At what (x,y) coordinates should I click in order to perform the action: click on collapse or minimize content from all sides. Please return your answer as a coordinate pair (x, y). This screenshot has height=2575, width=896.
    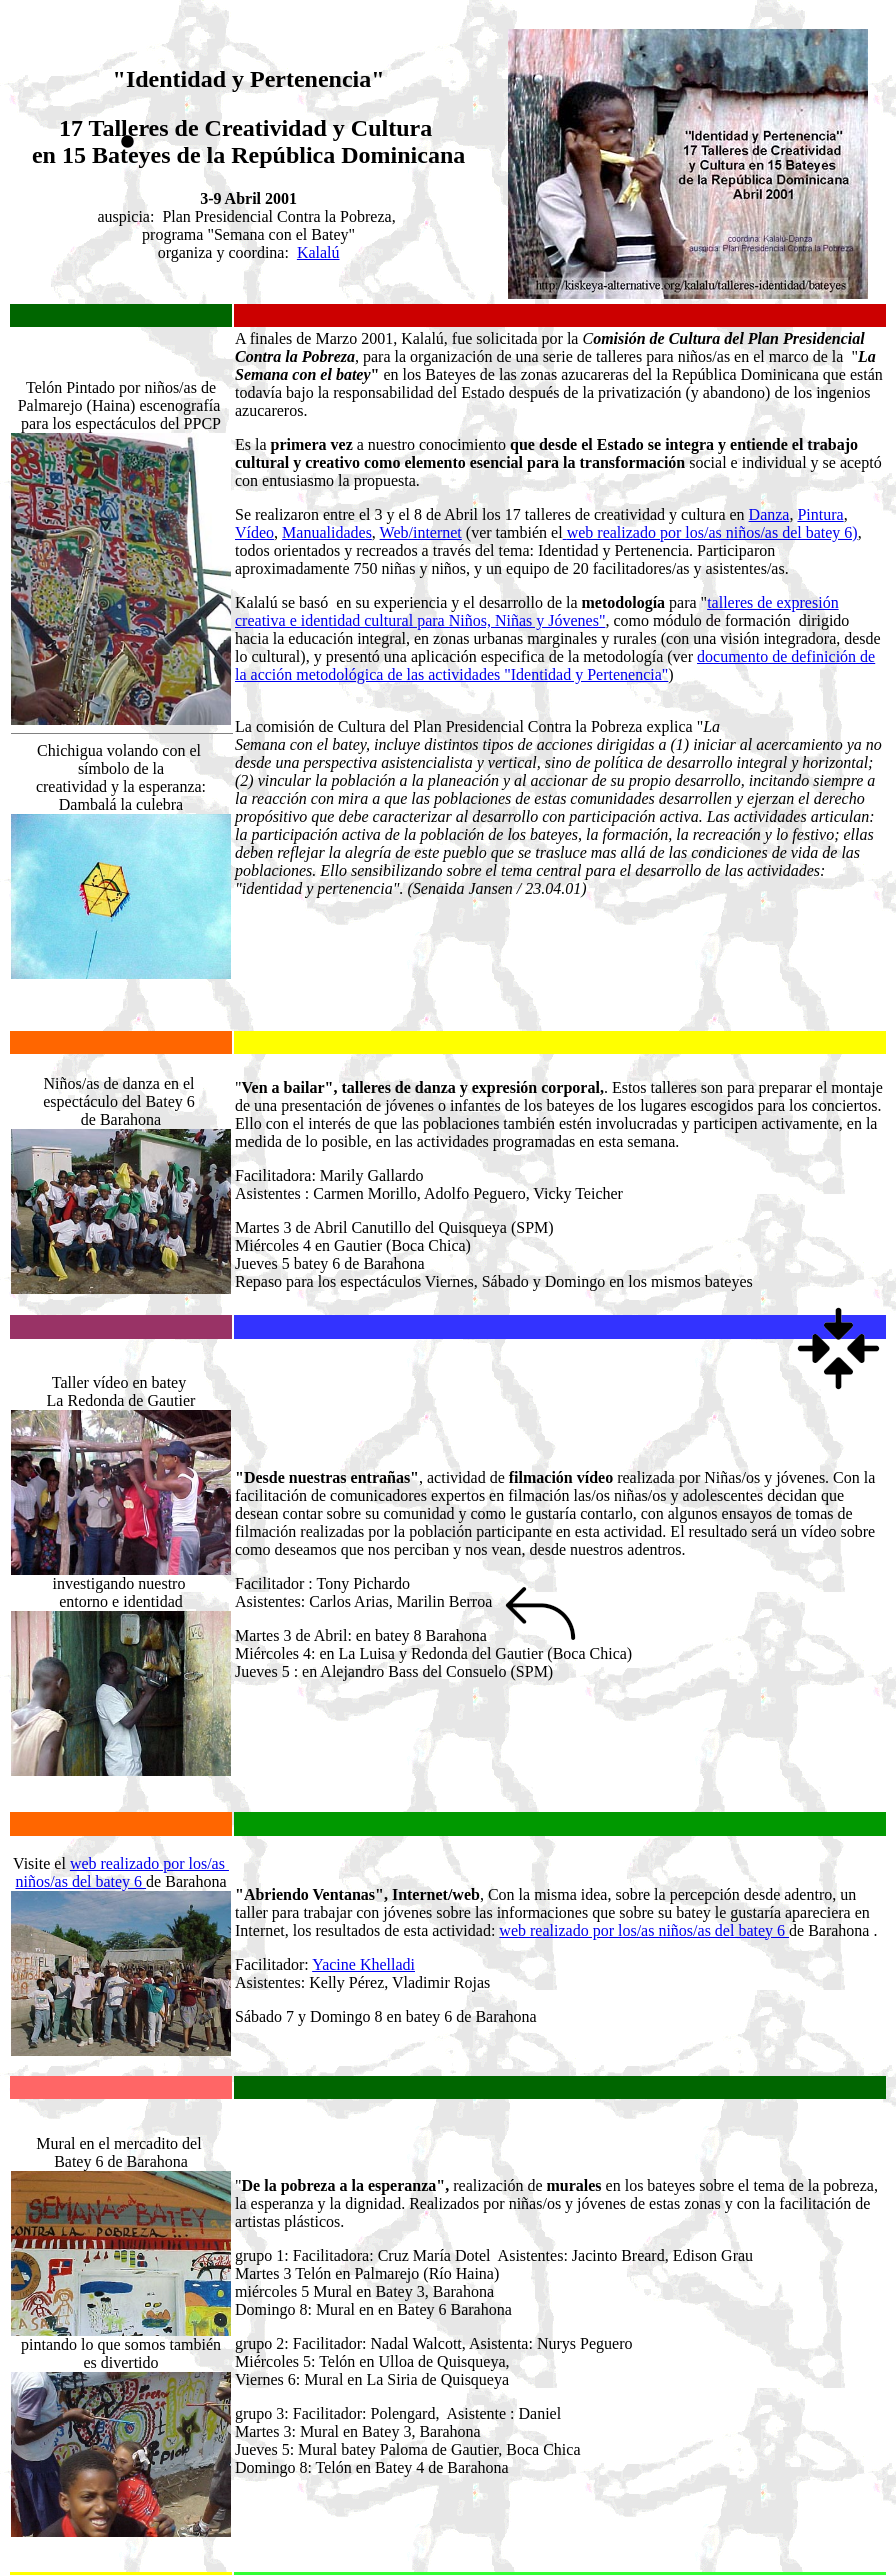
    Looking at the image, I should click on (838, 1348).